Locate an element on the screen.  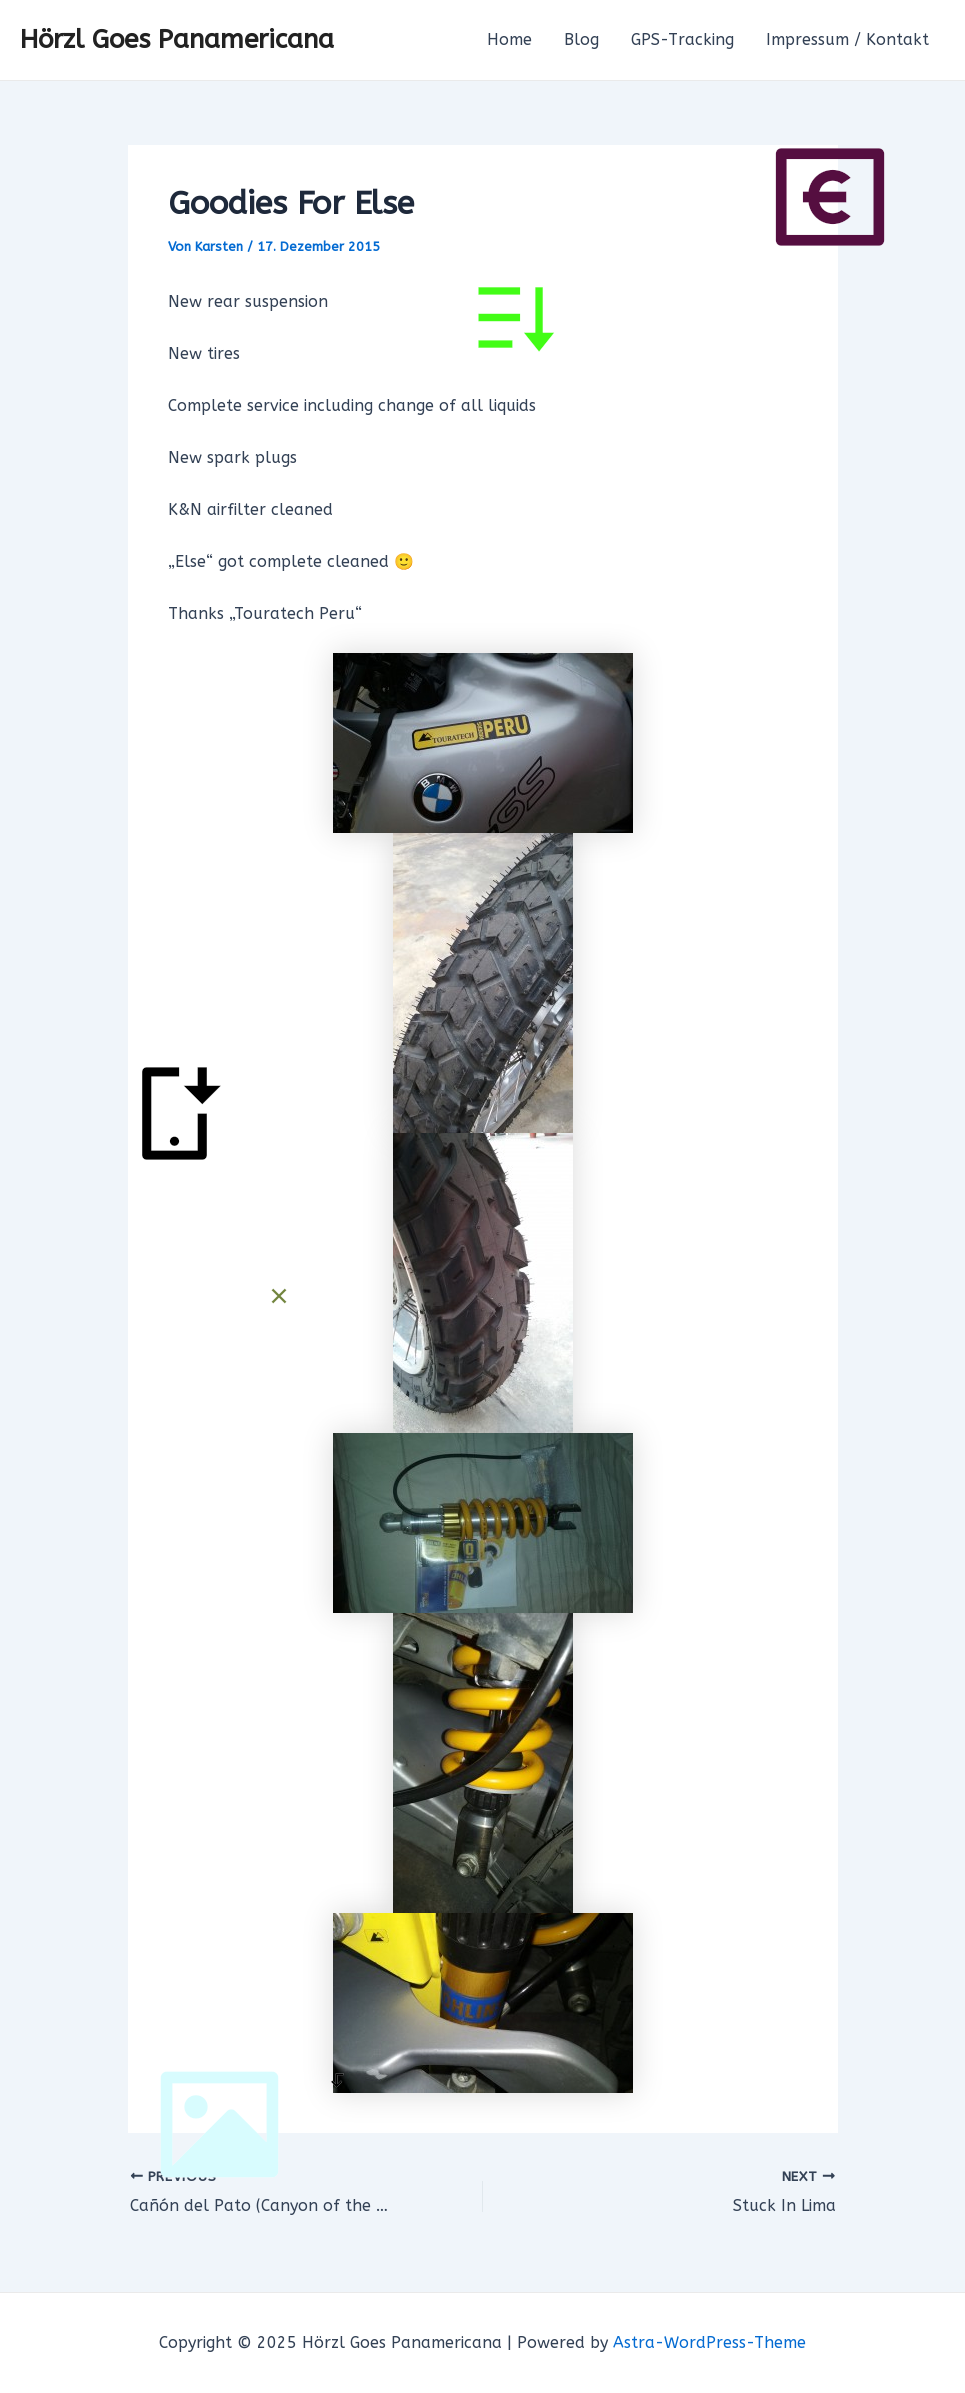
navigate back and down in a menu hierarchy is located at coordinates (337, 2079).